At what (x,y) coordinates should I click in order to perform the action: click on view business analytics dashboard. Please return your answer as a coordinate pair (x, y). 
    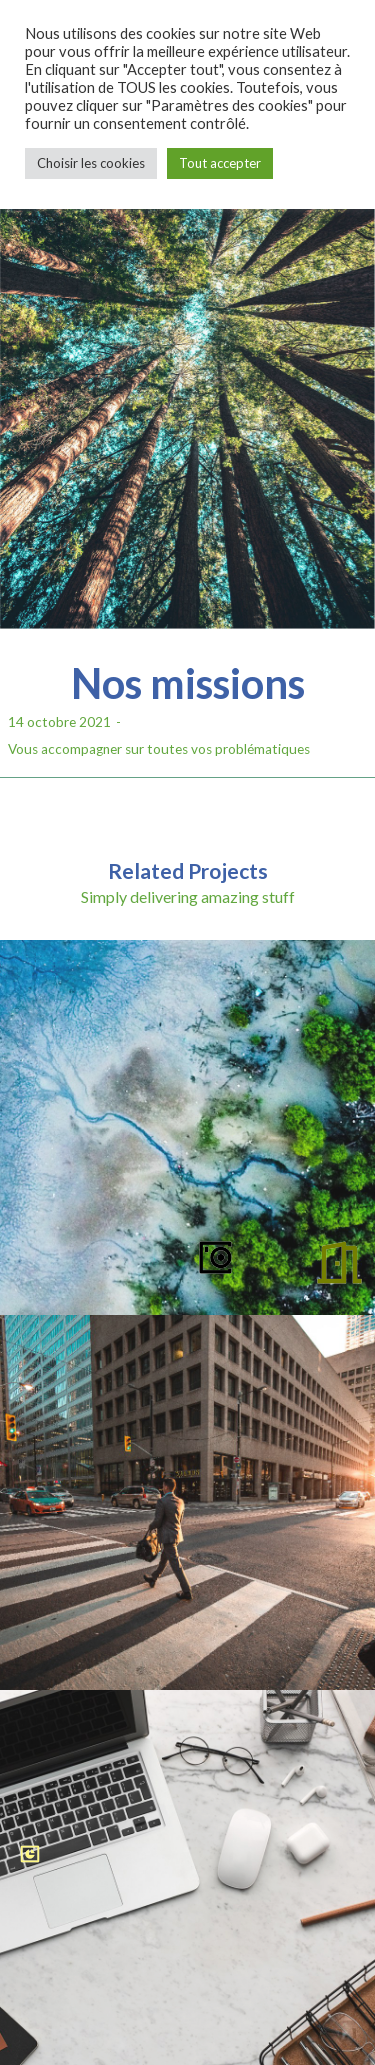
    Looking at the image, I should click on (30, 1854).